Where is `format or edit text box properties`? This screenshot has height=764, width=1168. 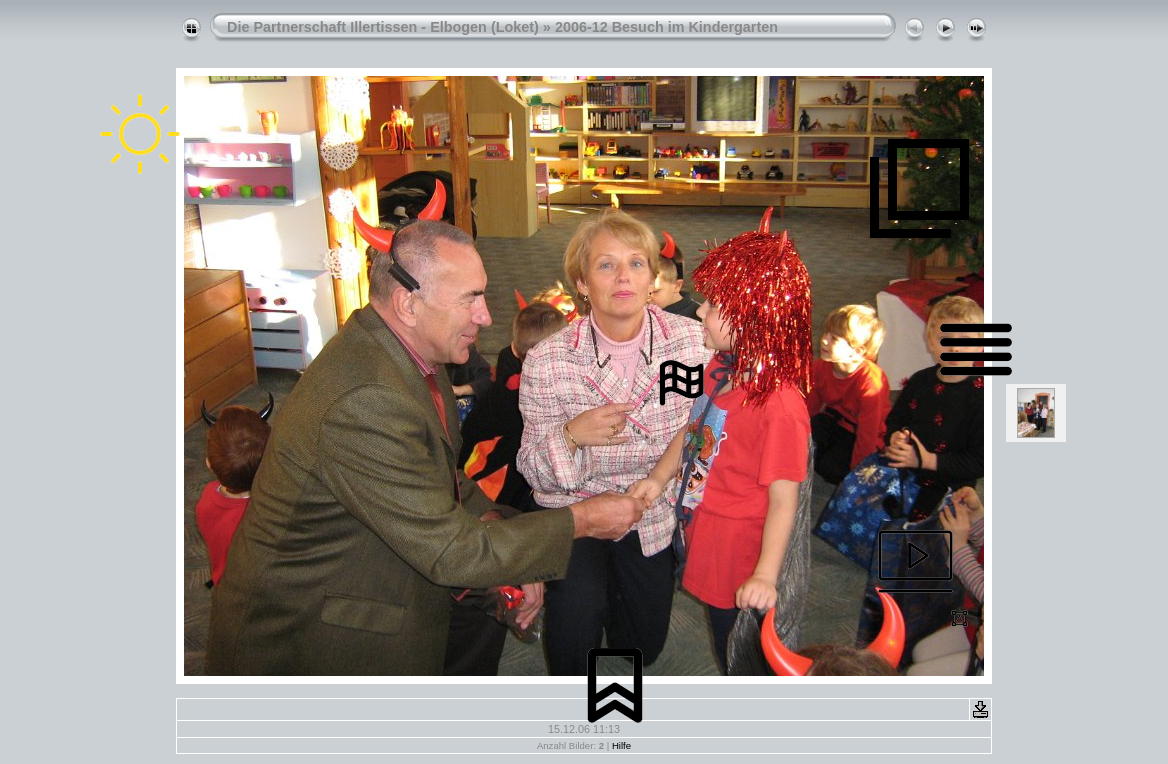
format or edit text box properties is located at coordinates (959, 618).